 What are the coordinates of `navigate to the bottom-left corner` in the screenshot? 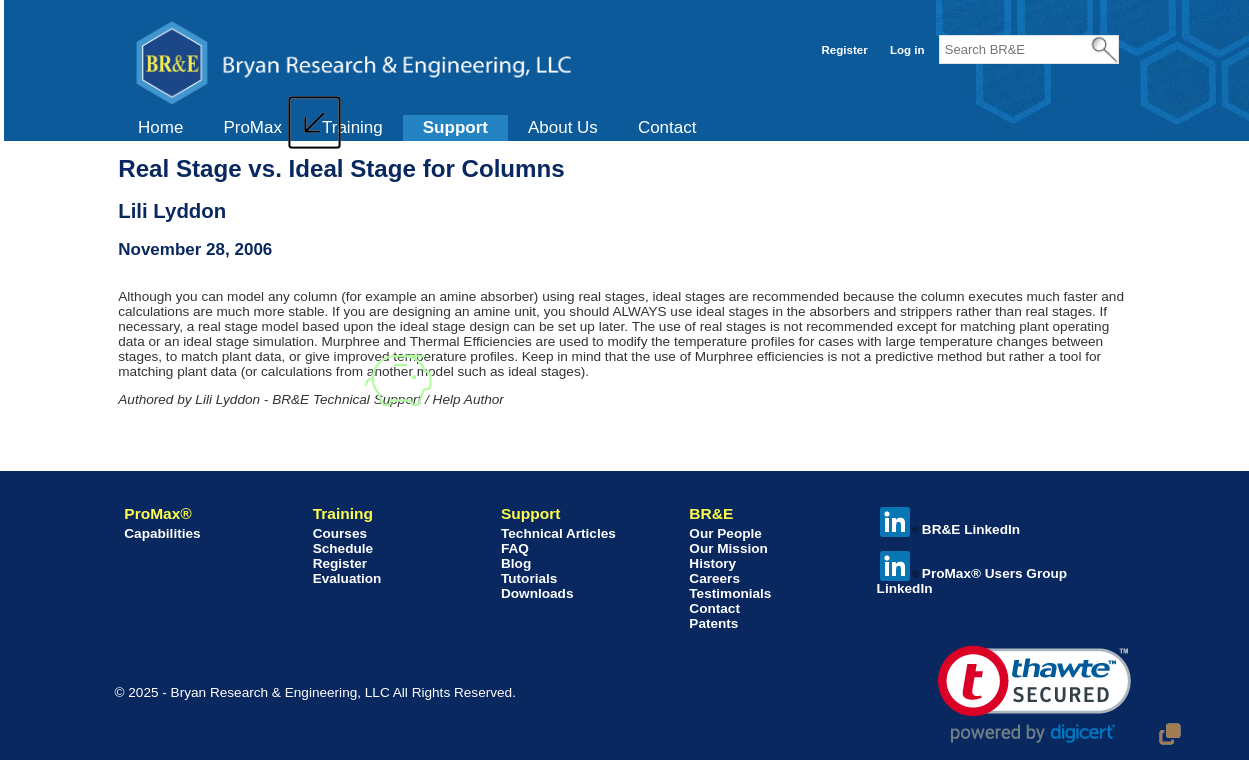 It's located at (314, 122).